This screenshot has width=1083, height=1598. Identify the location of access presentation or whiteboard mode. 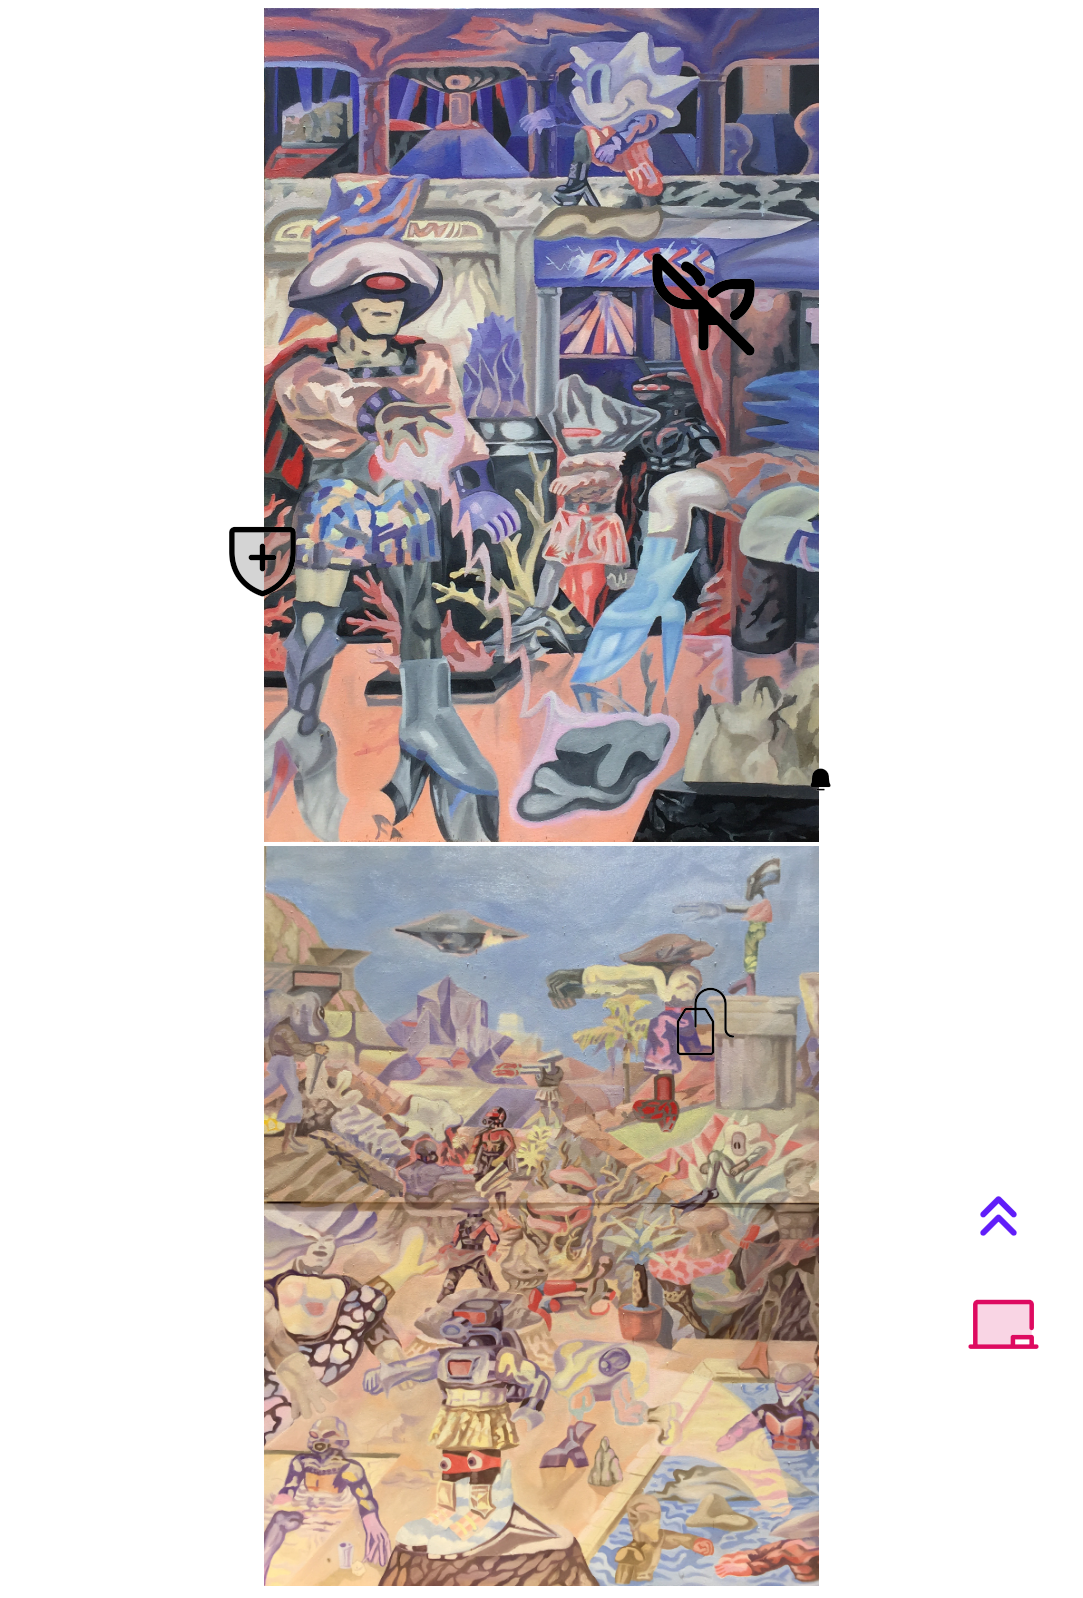
(1003, 1325).